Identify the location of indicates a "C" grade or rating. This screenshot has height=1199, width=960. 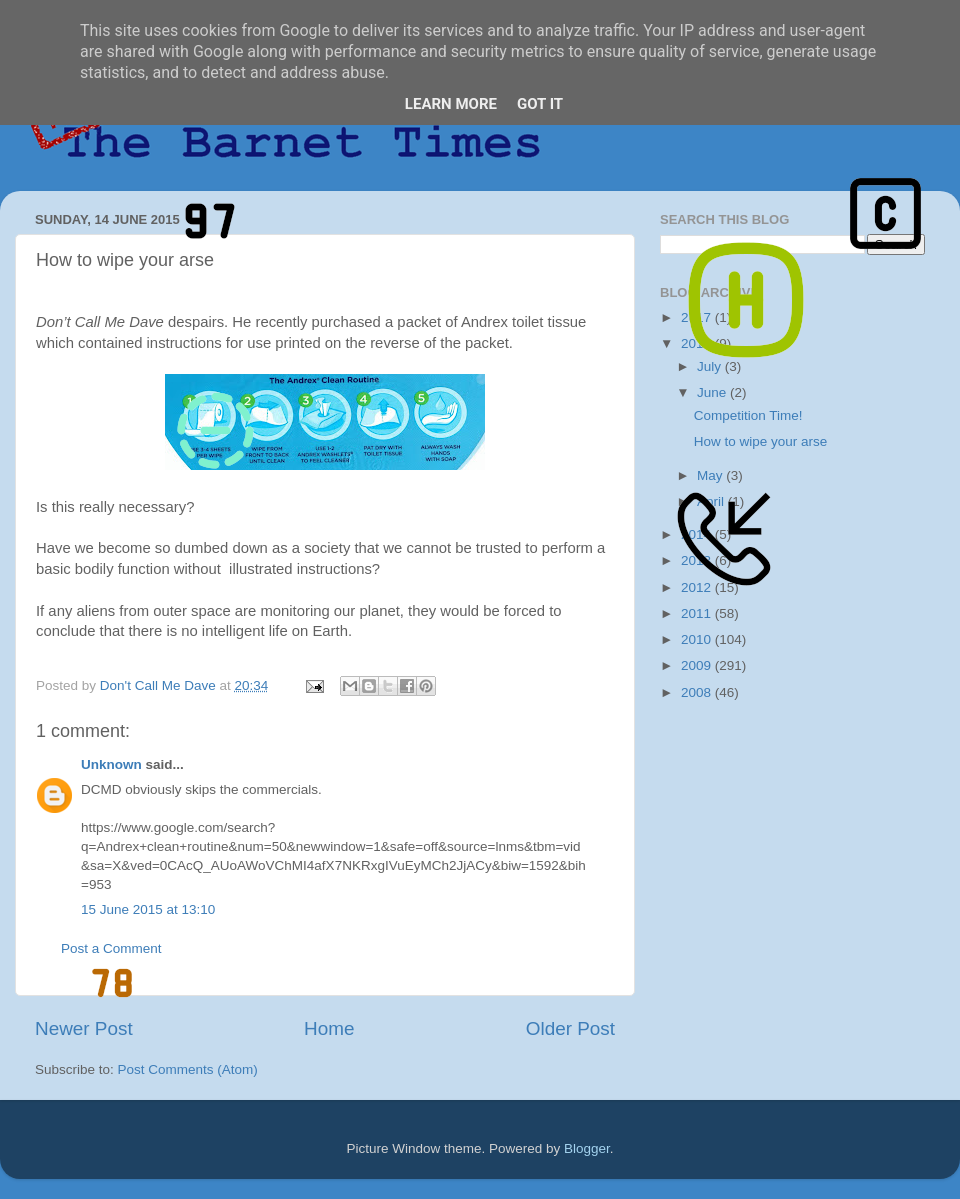
(885, 213).